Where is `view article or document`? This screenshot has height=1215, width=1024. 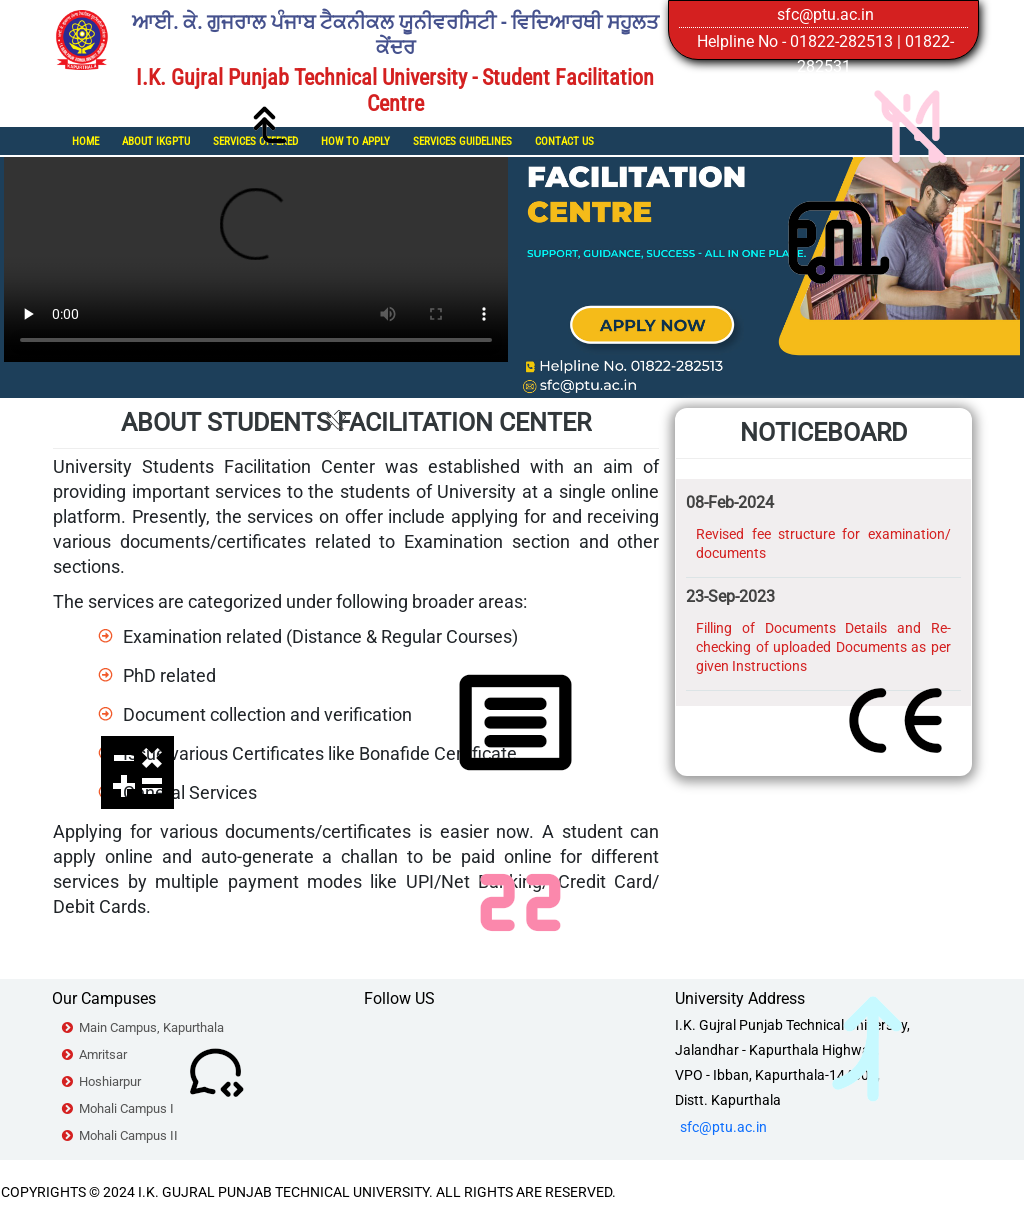 view article or document is located at coordinates (515, 722).